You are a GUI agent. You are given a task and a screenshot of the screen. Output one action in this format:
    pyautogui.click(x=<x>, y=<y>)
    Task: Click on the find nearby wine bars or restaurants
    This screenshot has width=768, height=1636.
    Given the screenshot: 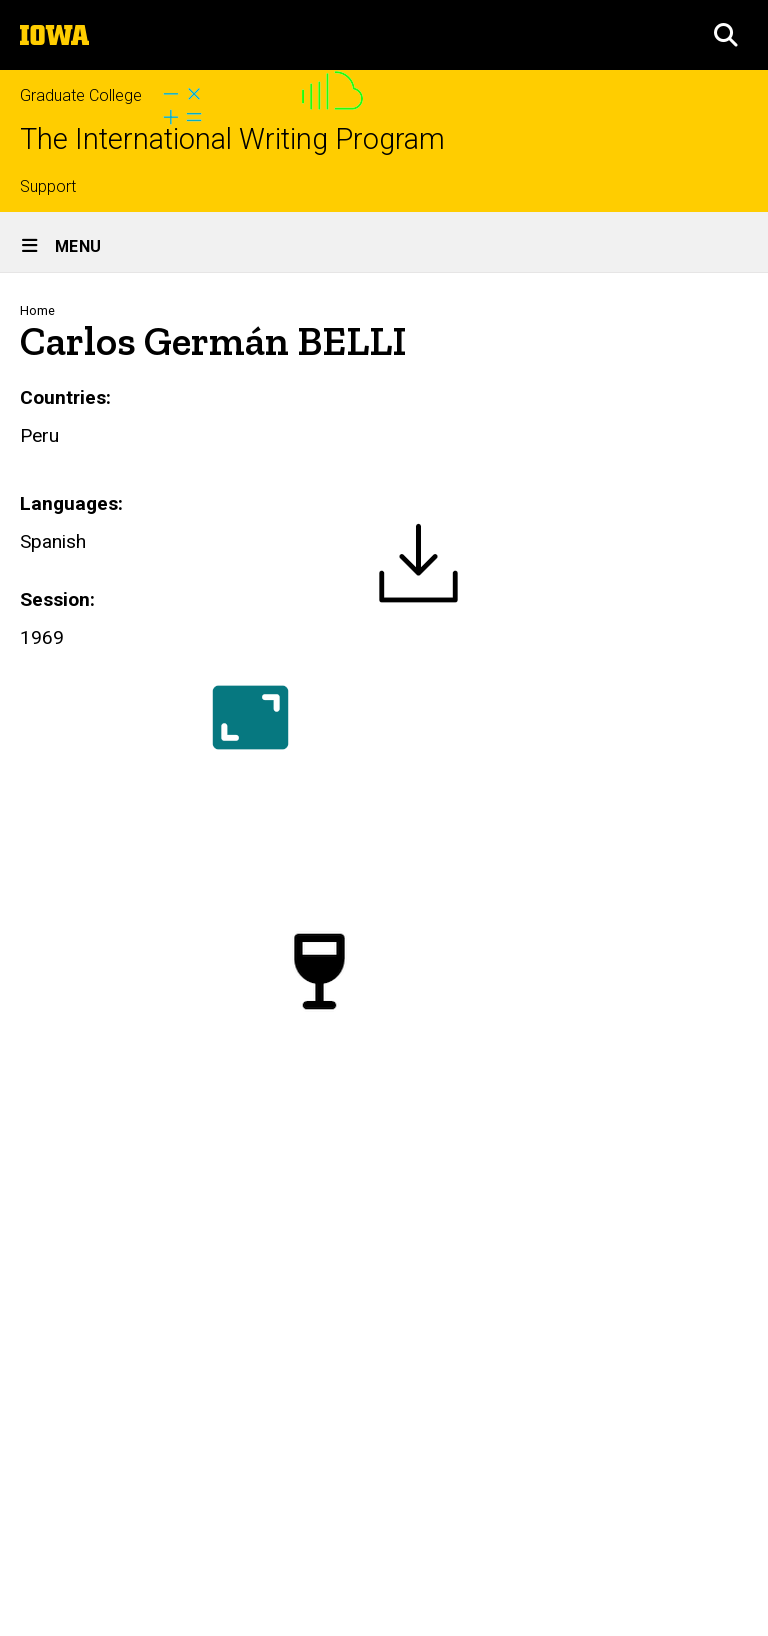 What is the action you would take?
    pyautogui.click(x=319, y=971)
    